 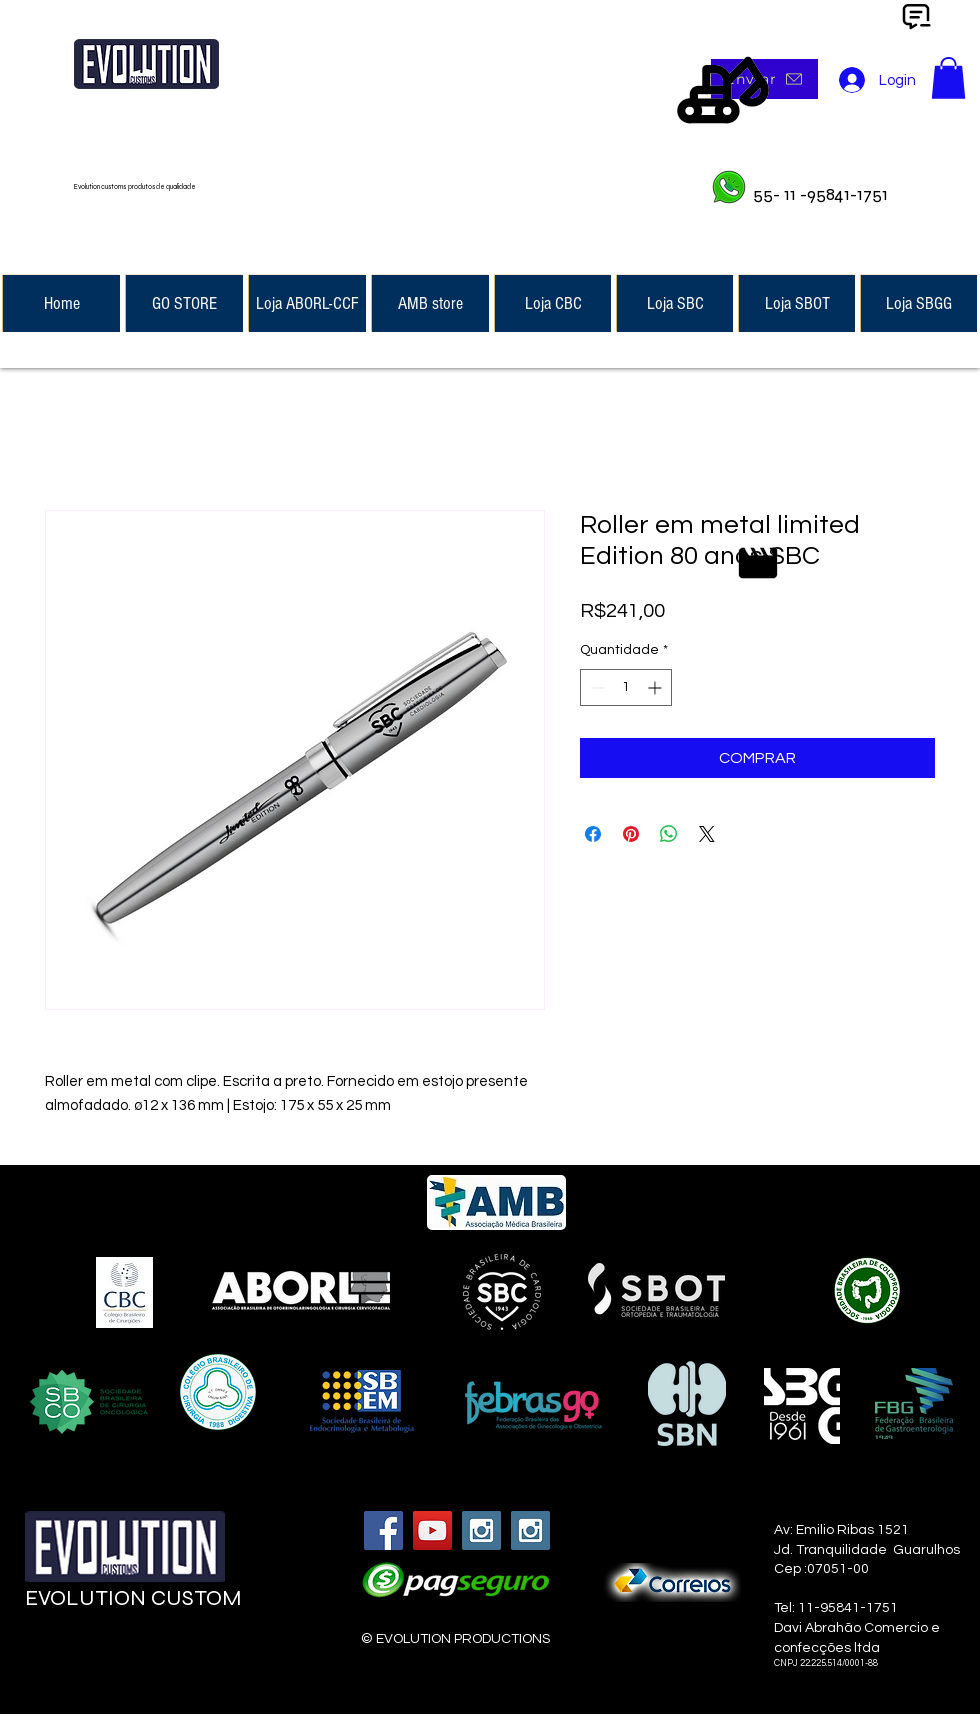 What do you see at coordinates (723, 90) in the screenshot?
I see `construction or building in progress` at bounding box center [723, 90].